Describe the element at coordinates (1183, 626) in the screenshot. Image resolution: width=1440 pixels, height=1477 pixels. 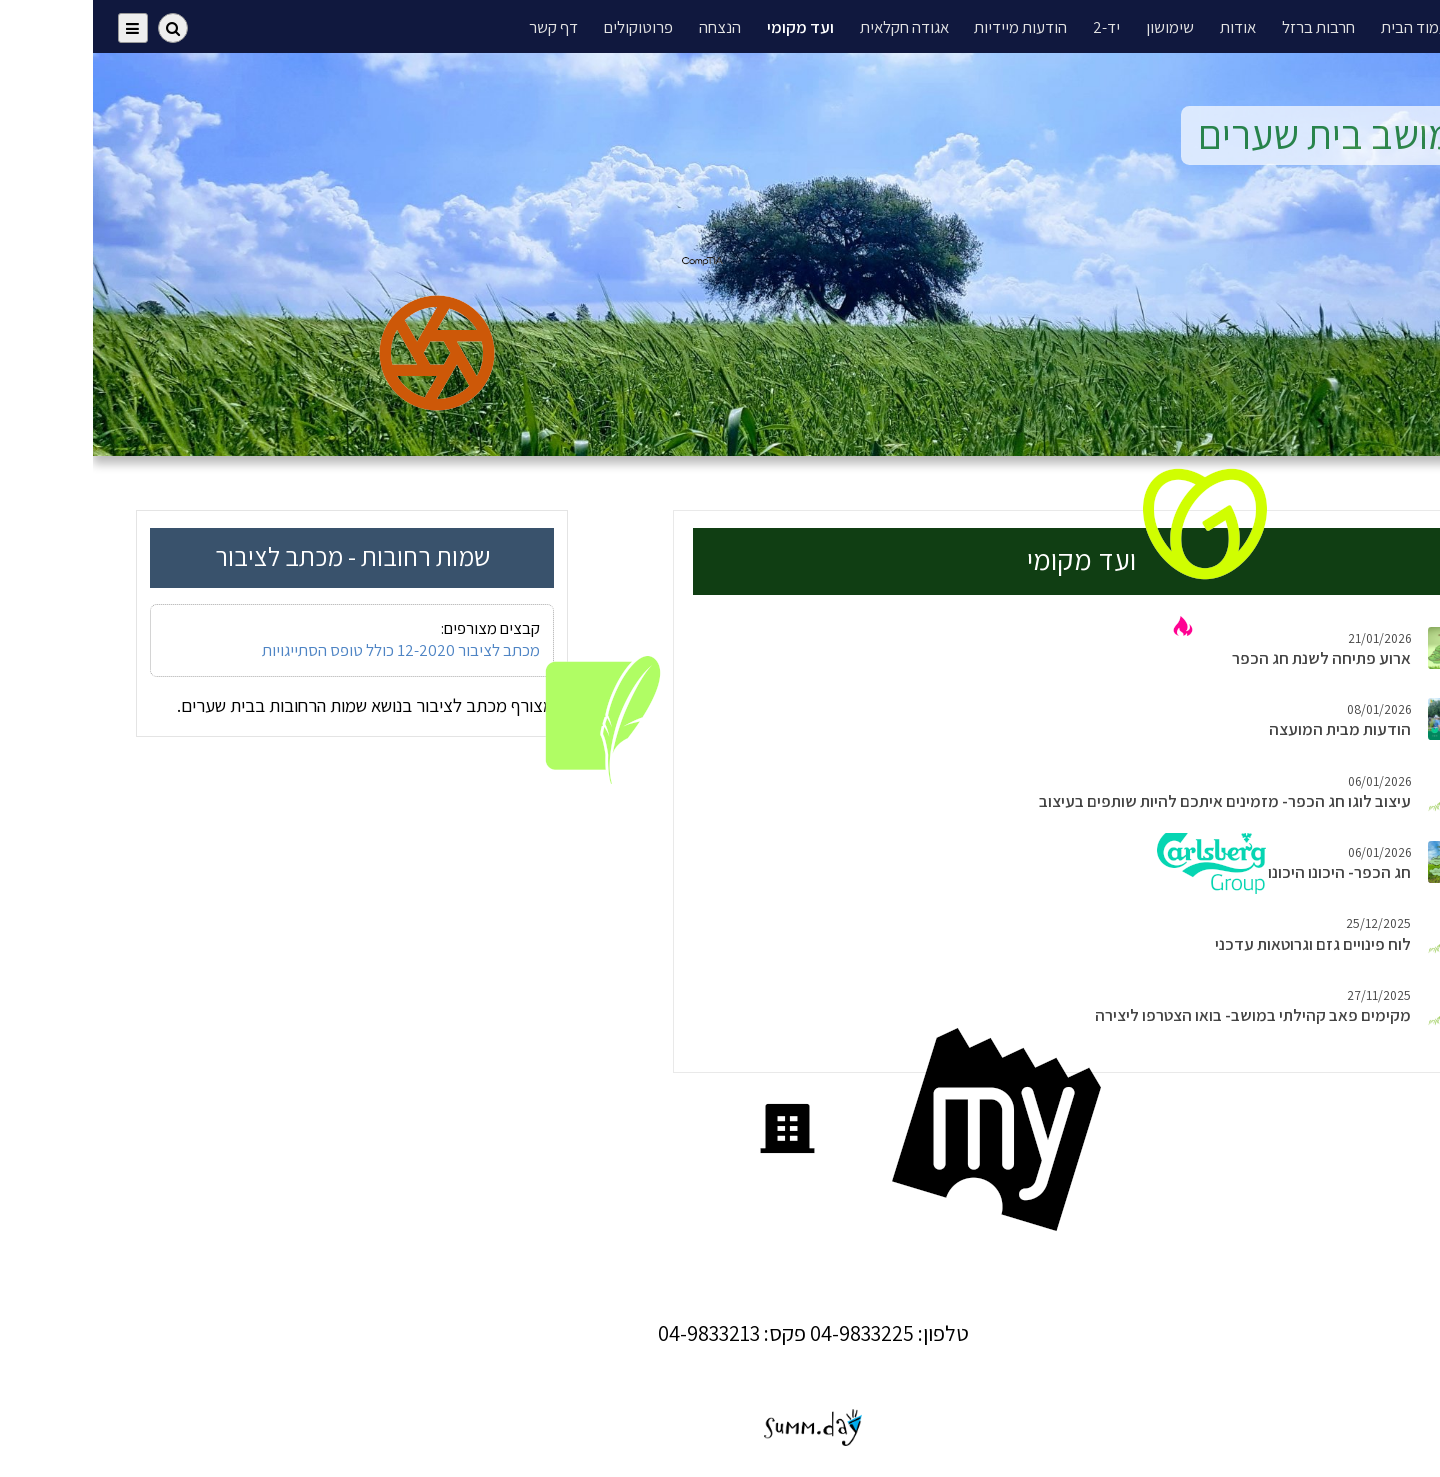
I see `fireship brand logo` at that location.